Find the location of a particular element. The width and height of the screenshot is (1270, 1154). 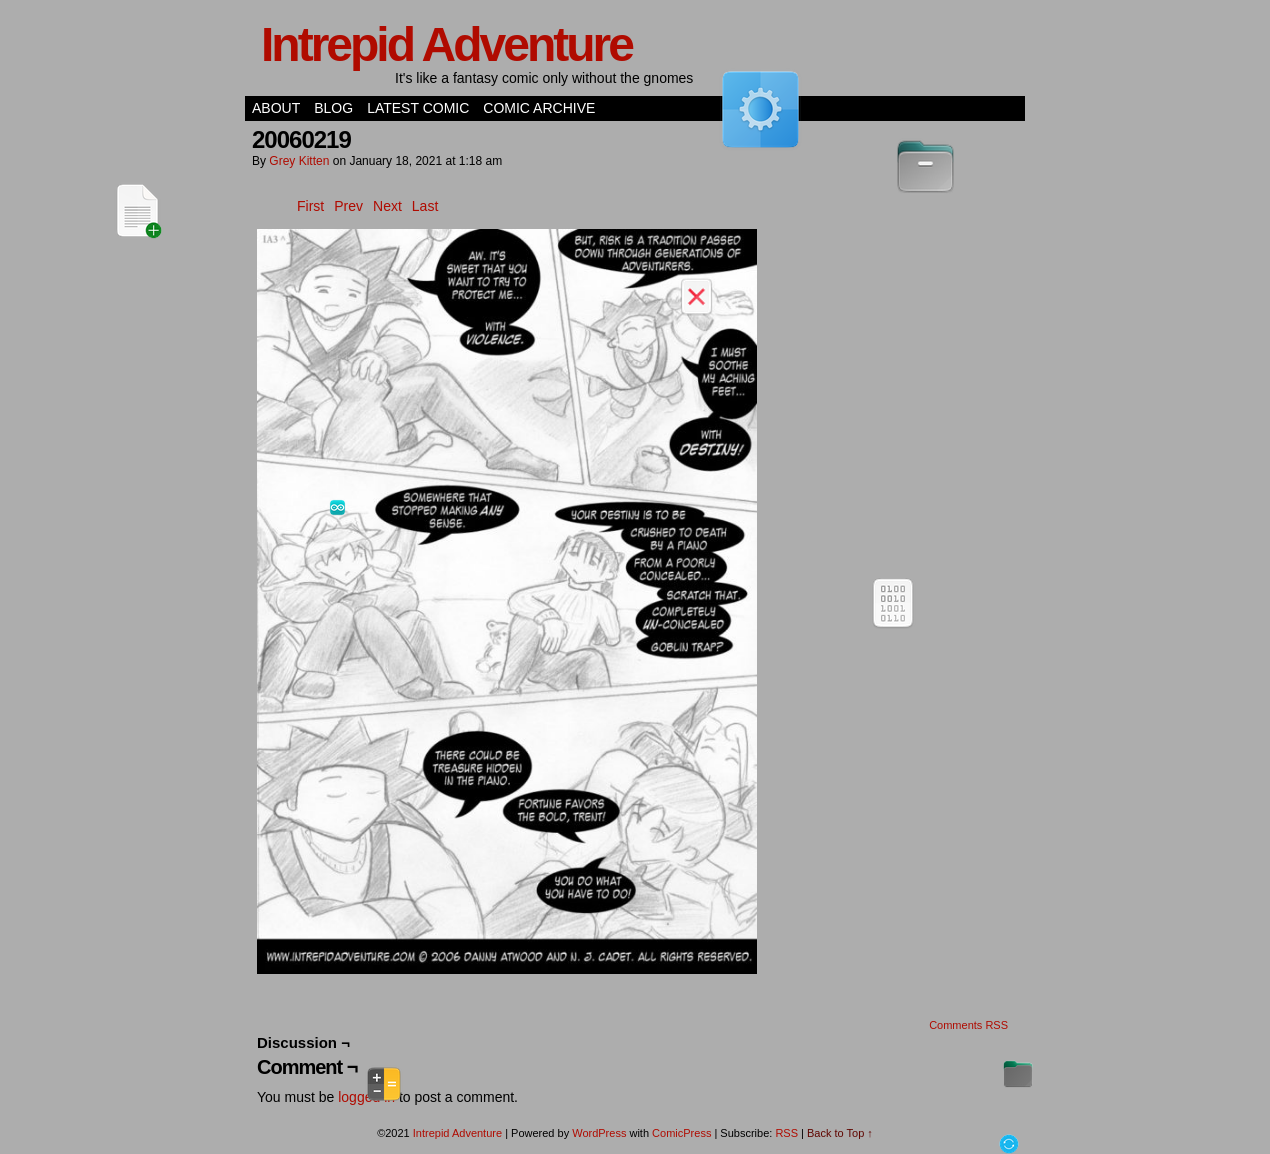

indicates a broken or invalid symbolic link is located at coordinates (696, 296).